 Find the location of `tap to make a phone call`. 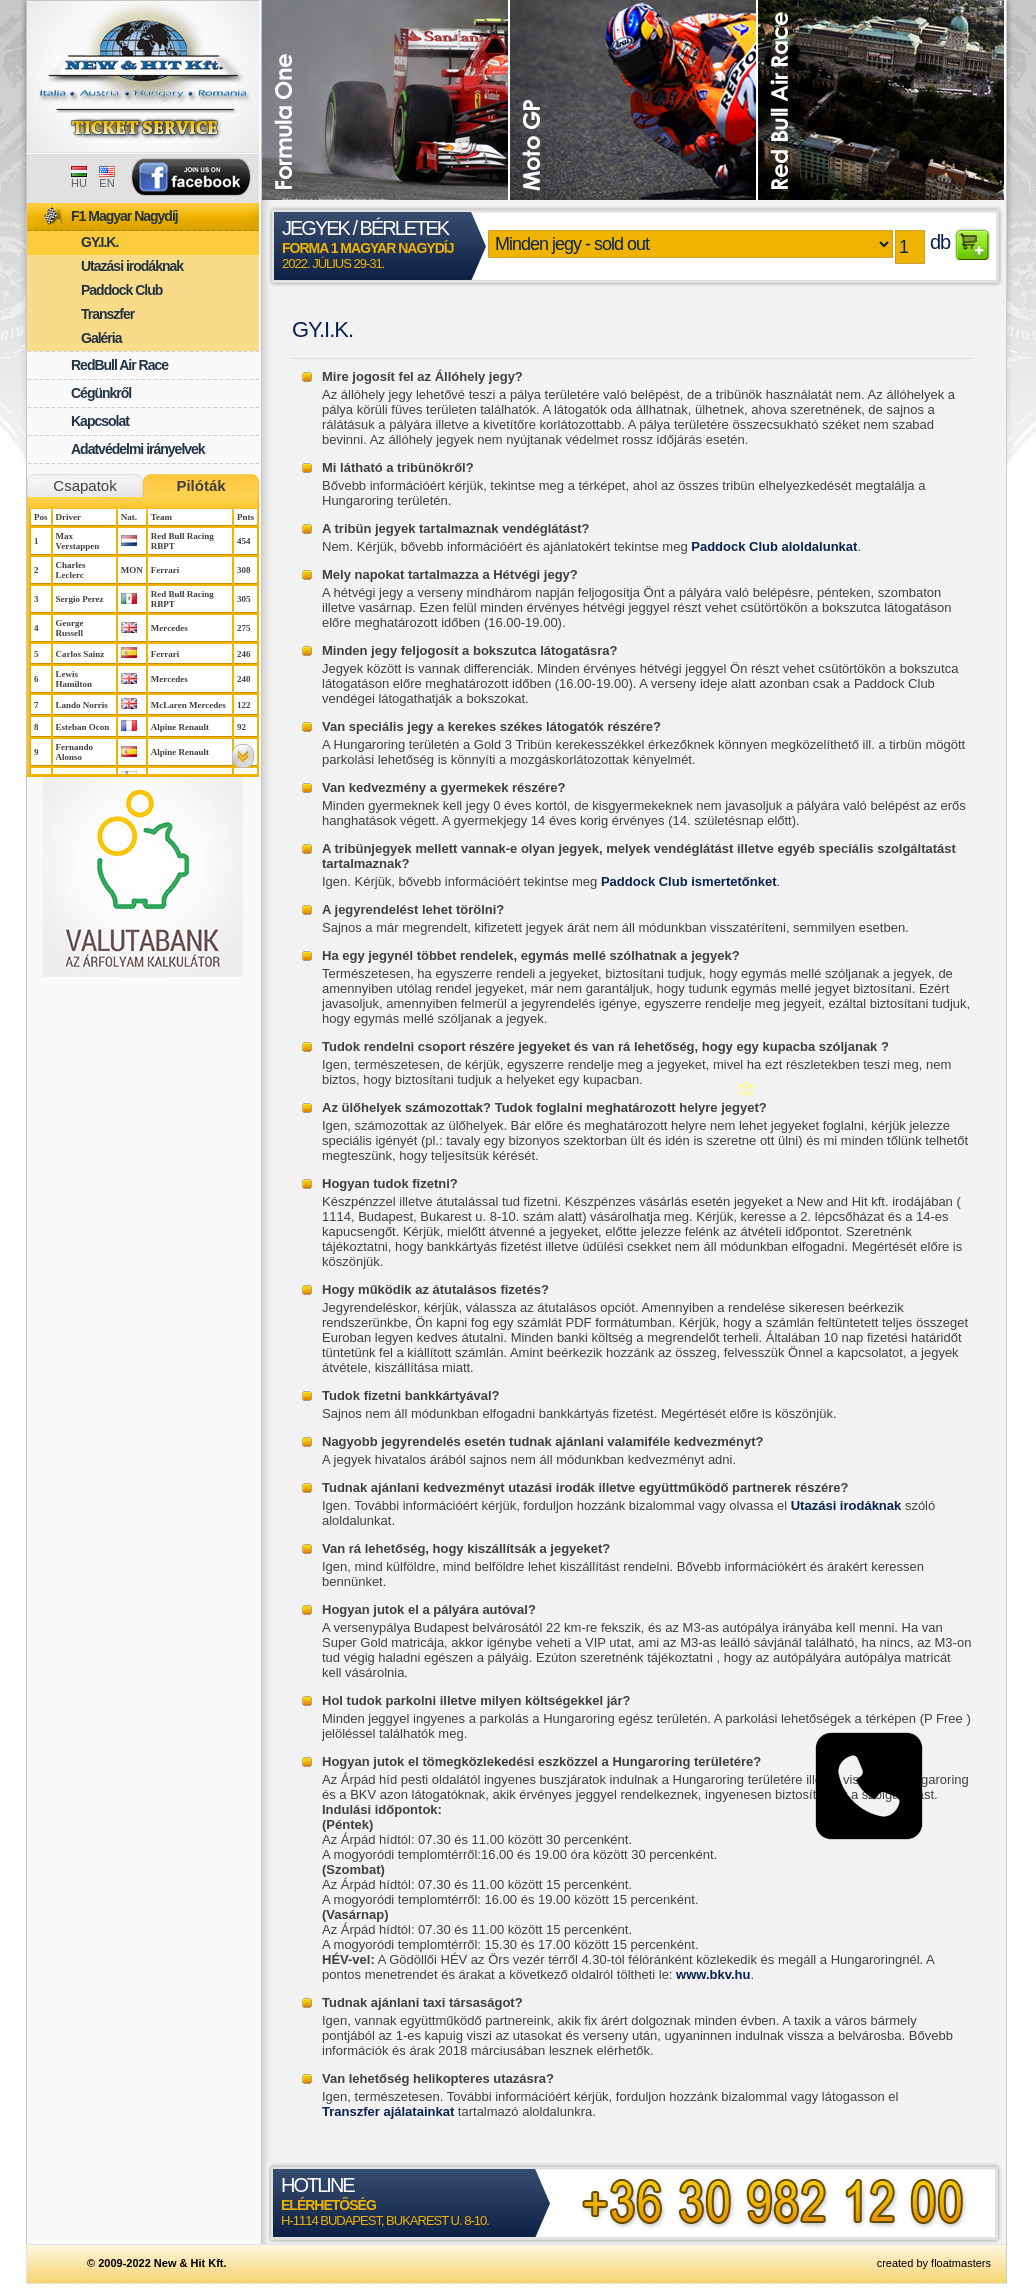

tap to make a phone call is located at coordinates (869, 1786).